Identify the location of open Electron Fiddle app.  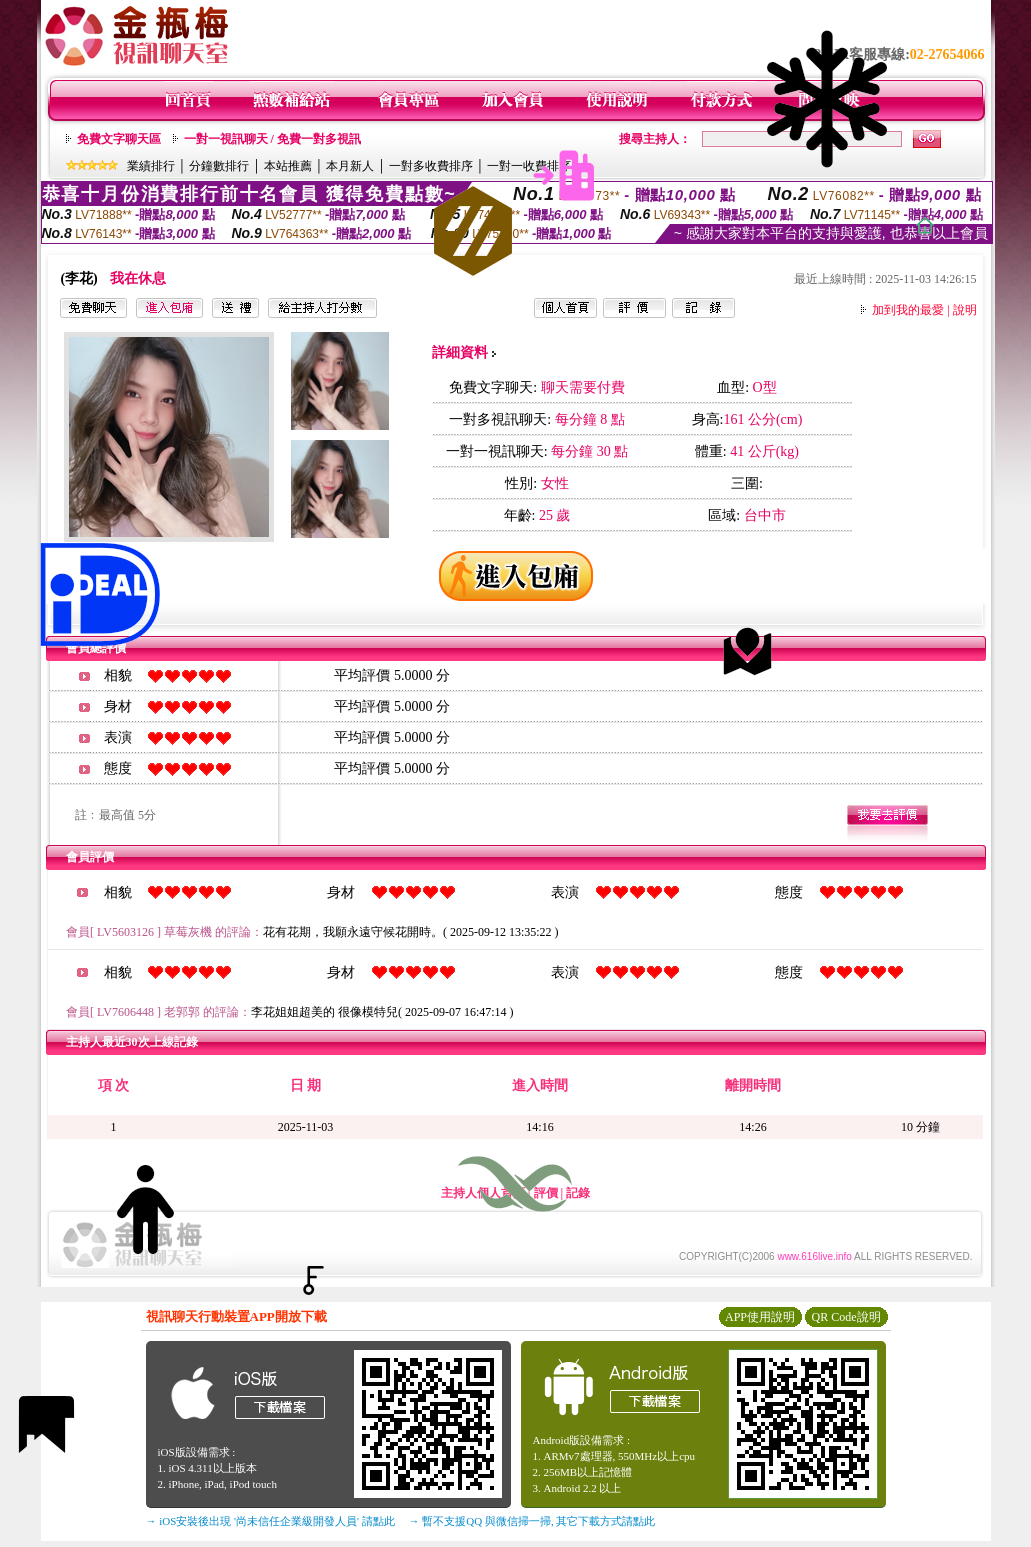
(313, 1280).